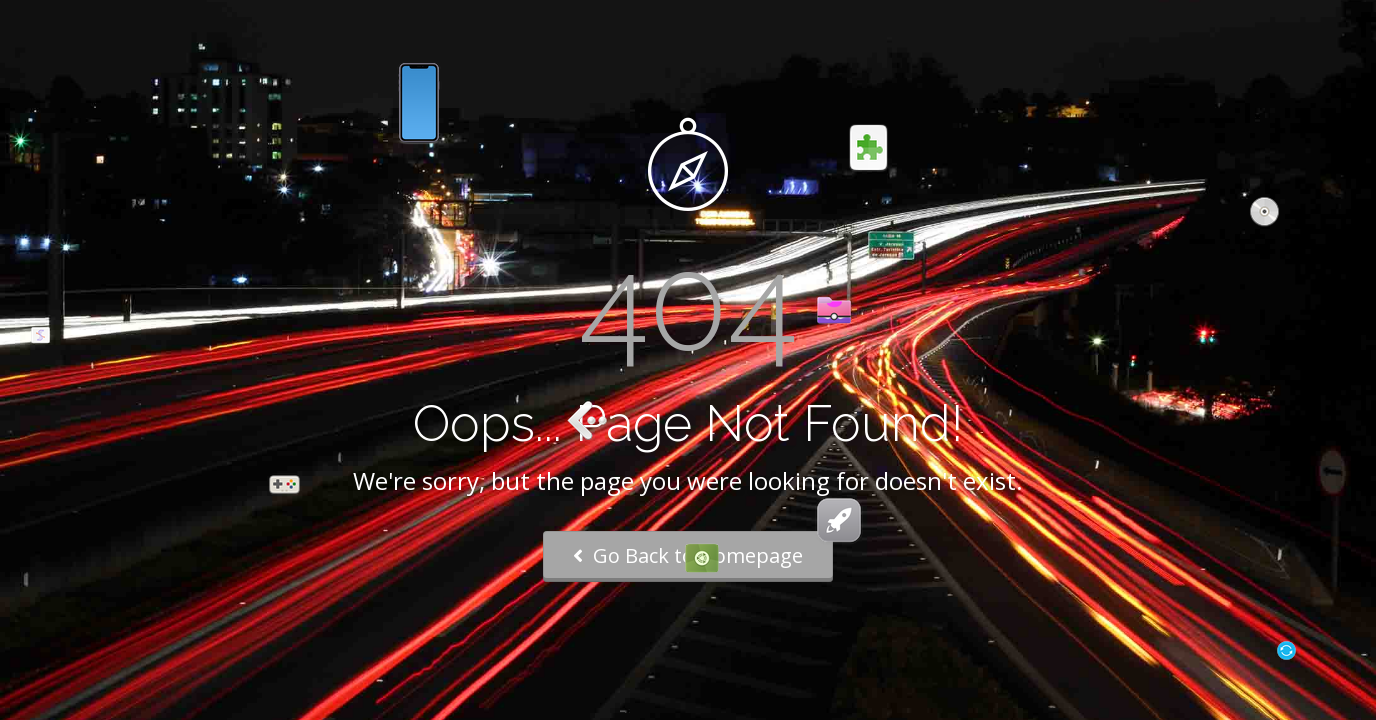  I want to click on represents a connected iPhone 11 device, so click(419, 104).